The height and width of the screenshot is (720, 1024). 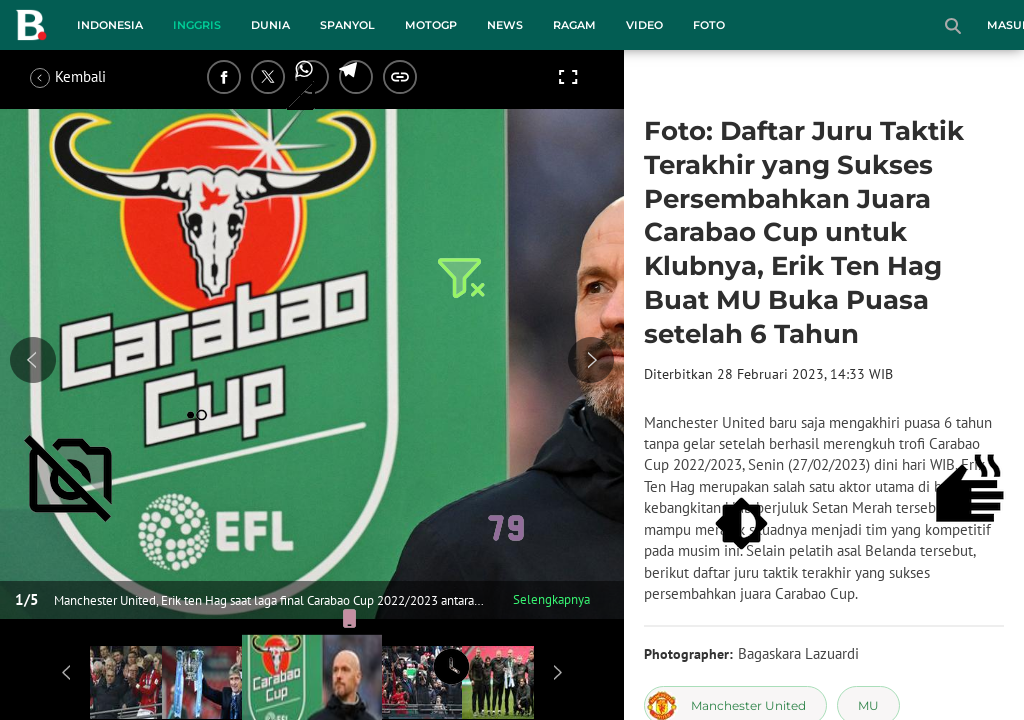 What do you see at coordinates (506, 528) in the screenshot?
I see `indicates item number 79 in a list or sequence` at bounding box center [506, 528].